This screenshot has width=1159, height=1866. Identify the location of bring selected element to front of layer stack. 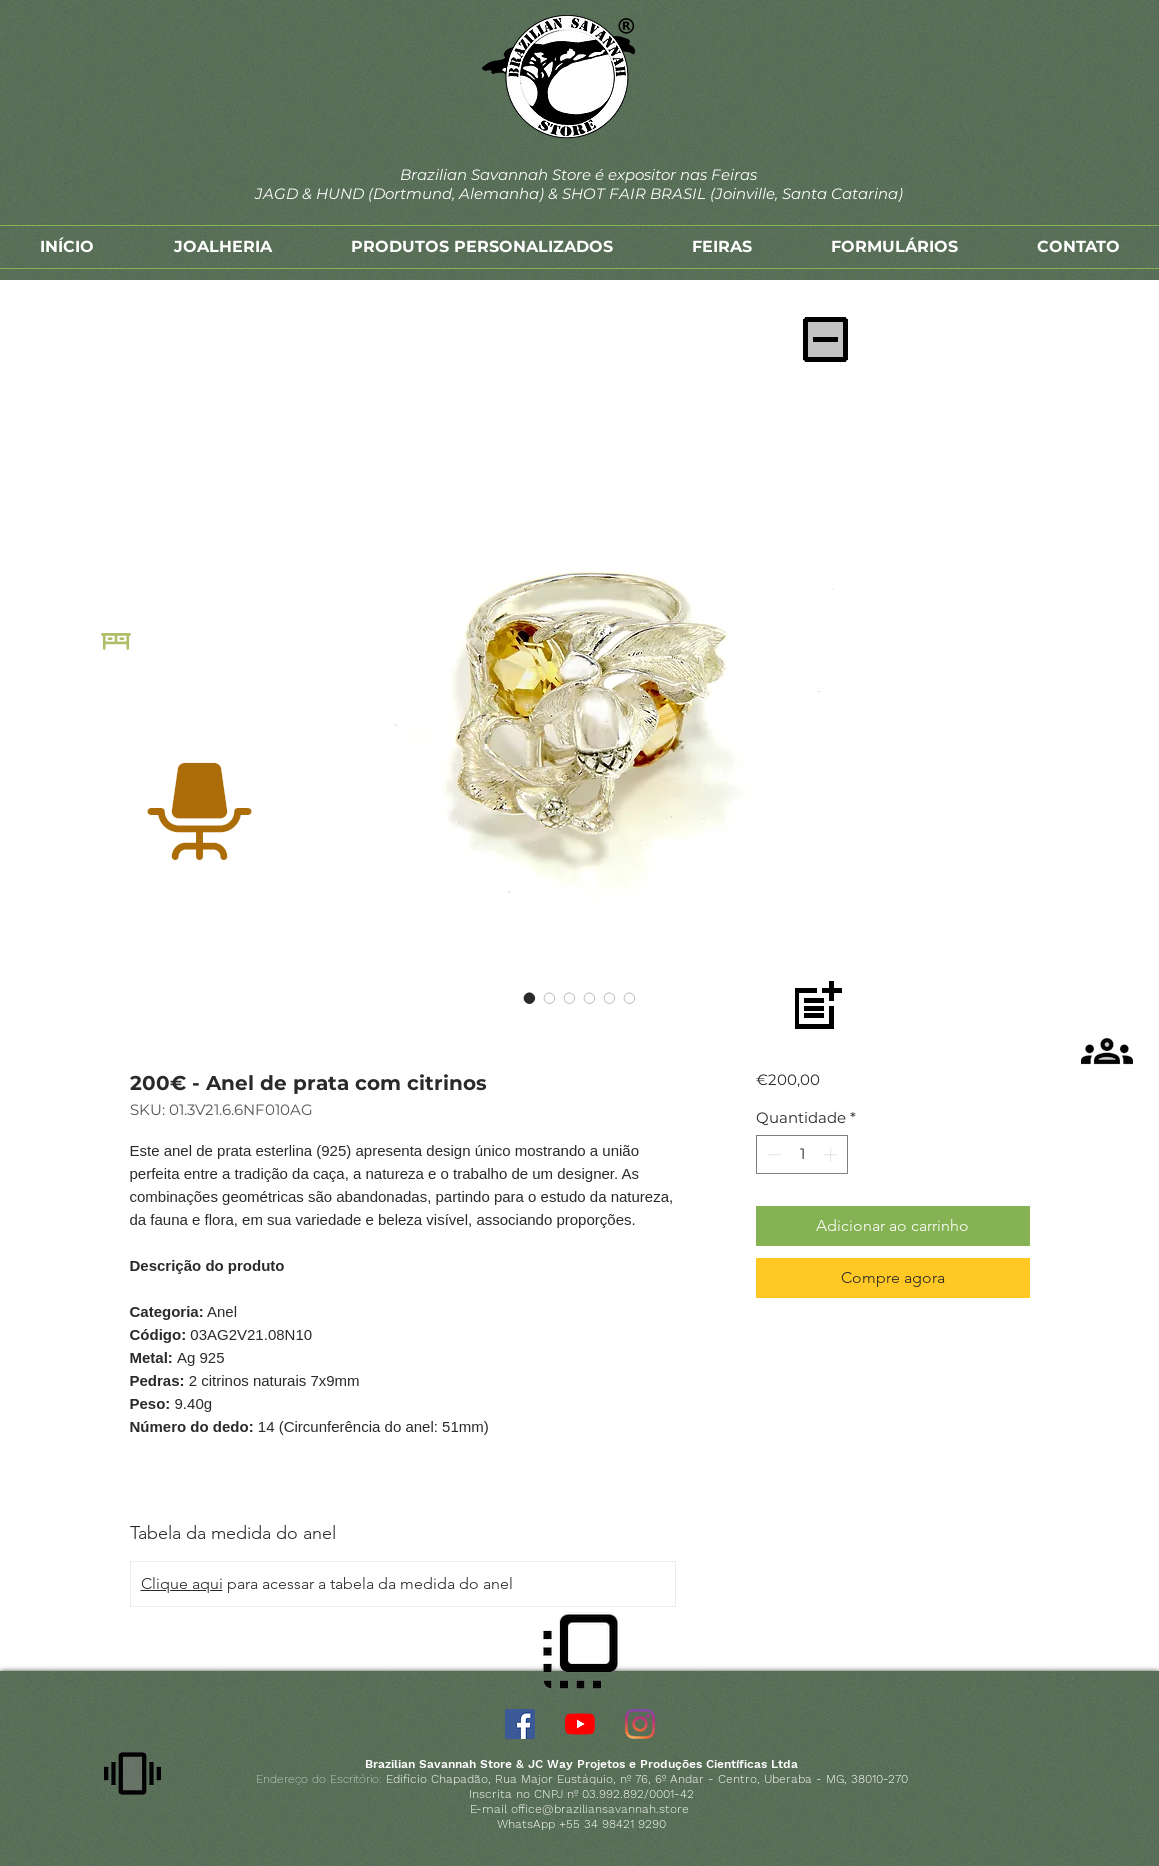
(580, 1651).